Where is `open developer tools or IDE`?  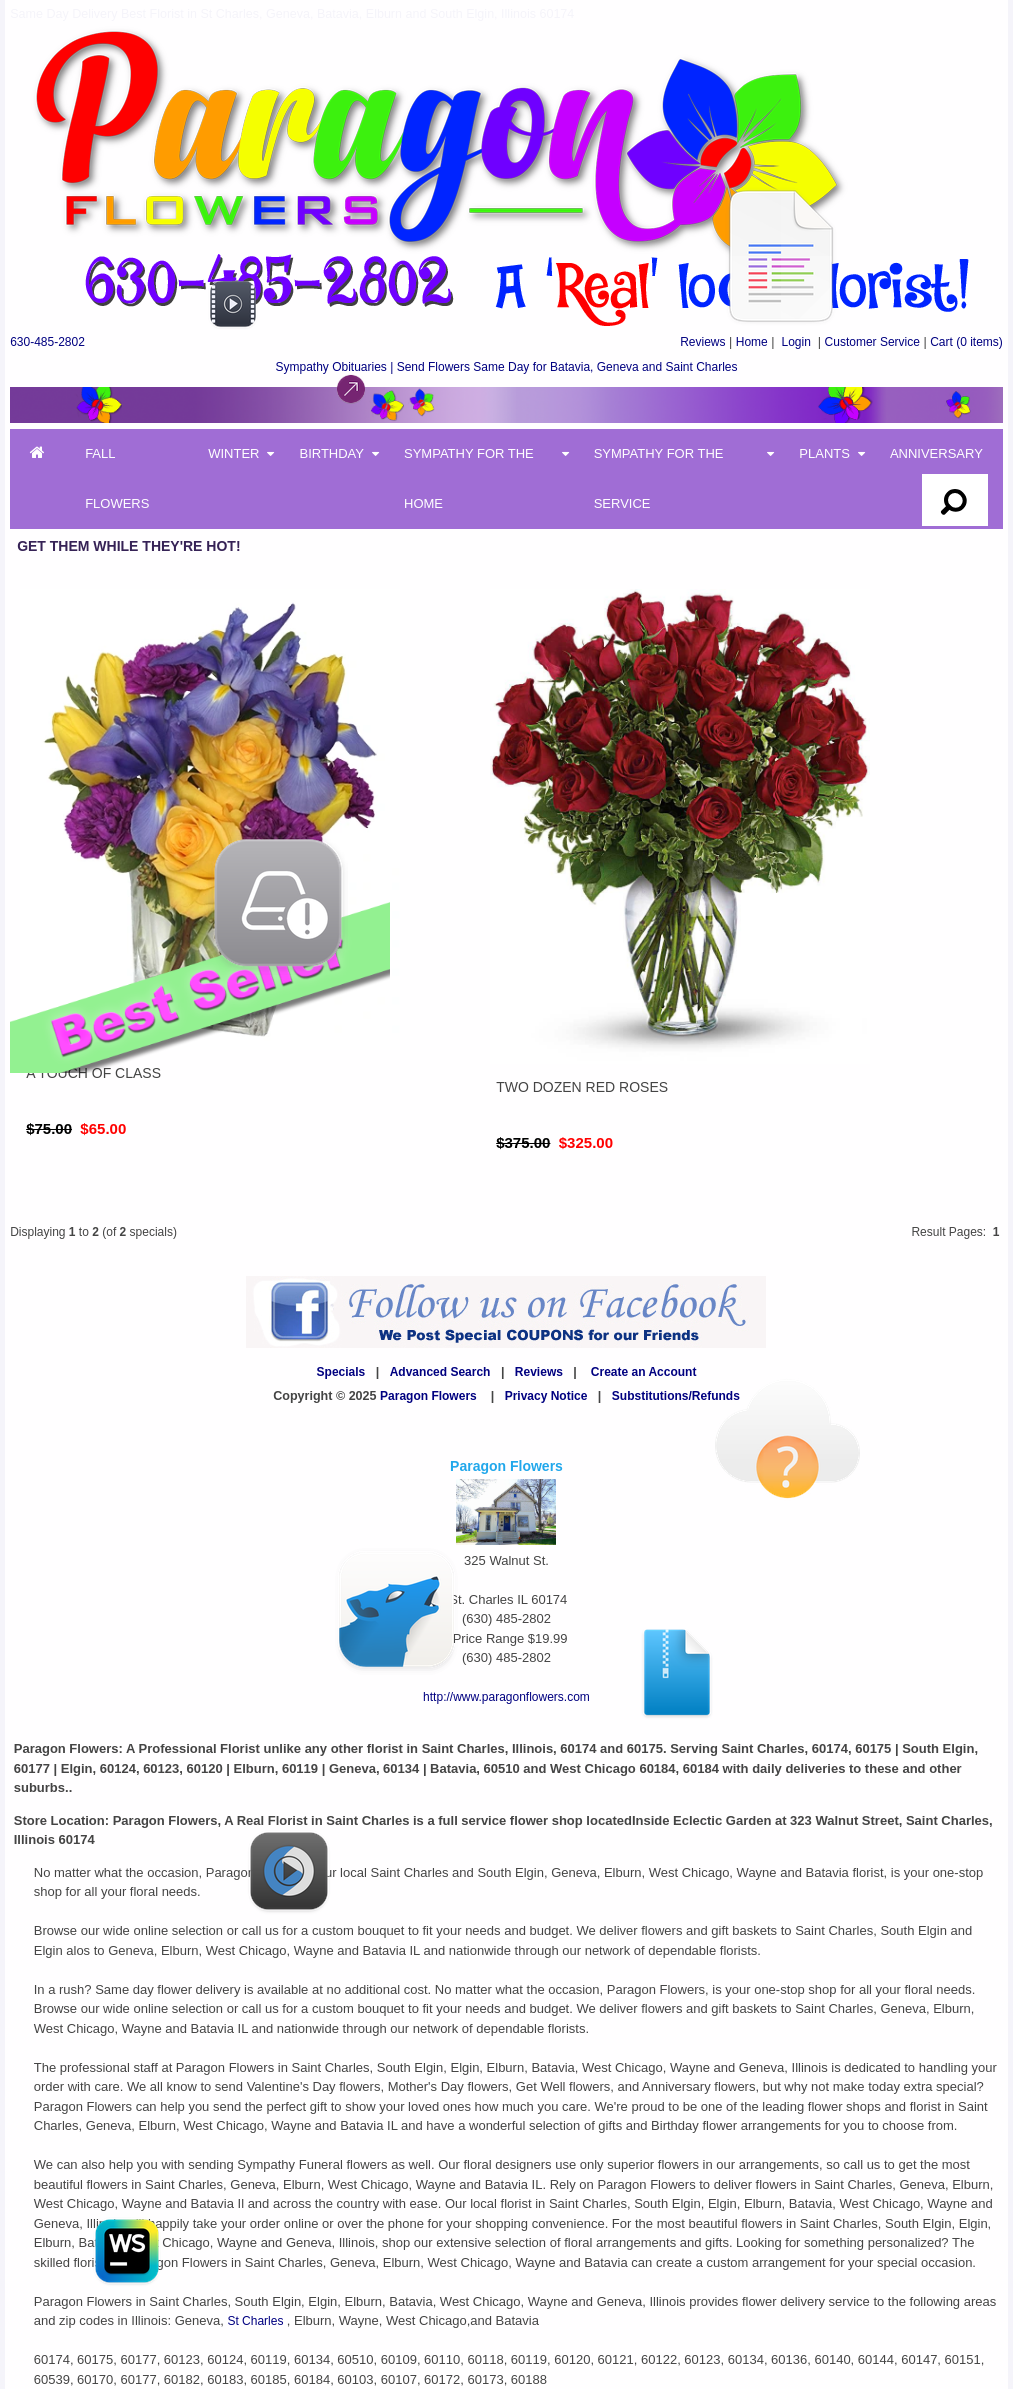
open developer tools or IDE is located at coordinates (781, 256).